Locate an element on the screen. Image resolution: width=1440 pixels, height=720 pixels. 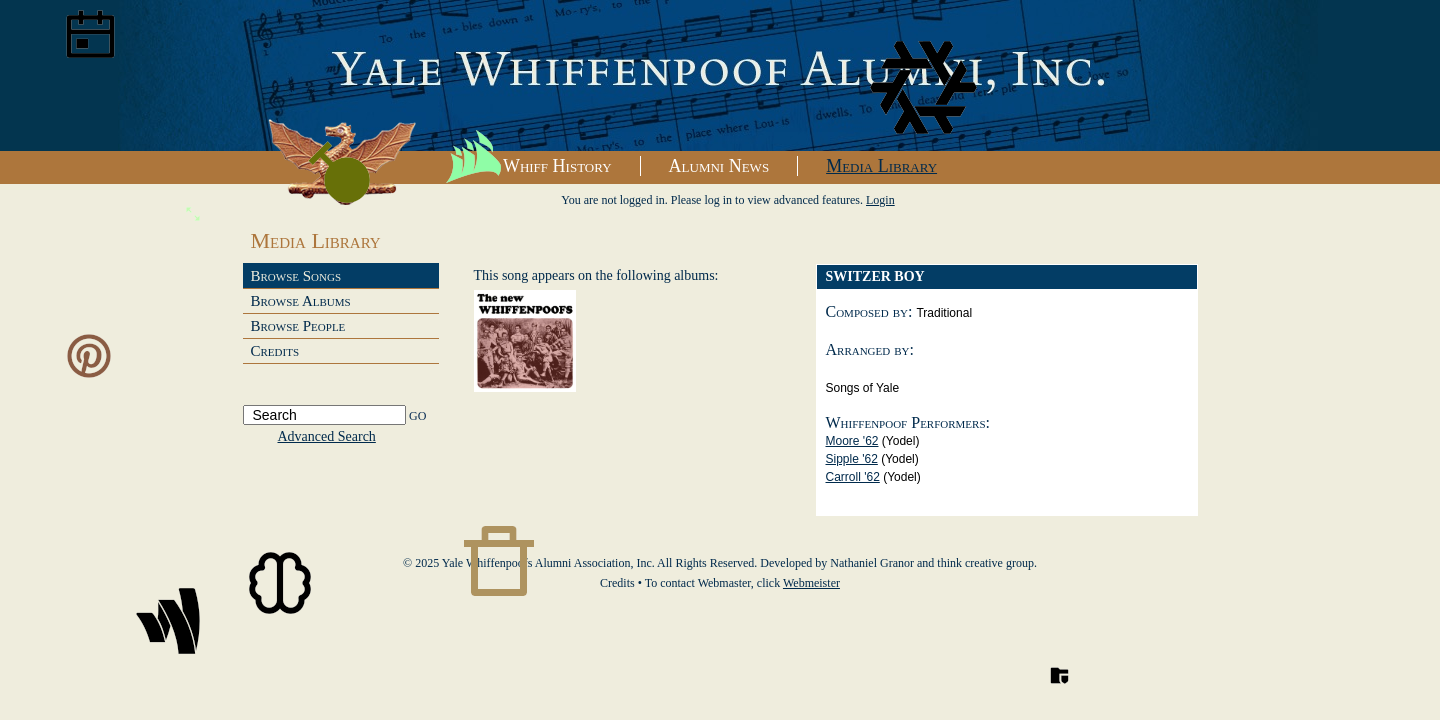
view or create a calendar event is located at coordinates (90, 36).